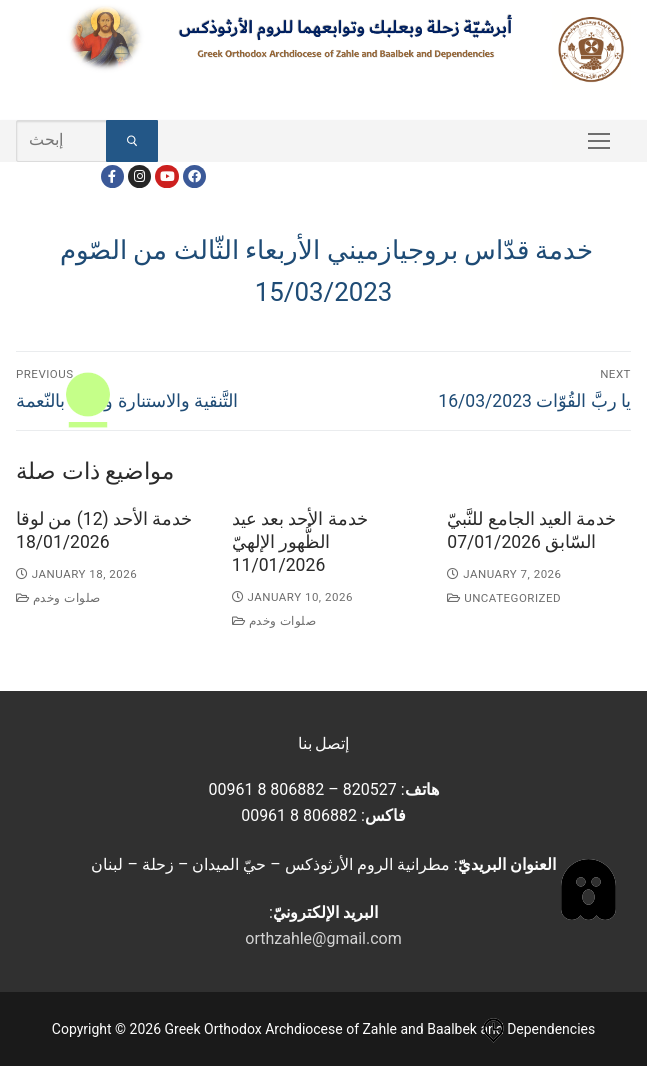  I want to click on ghost mode or incognito status indicator, so click(588, 889).